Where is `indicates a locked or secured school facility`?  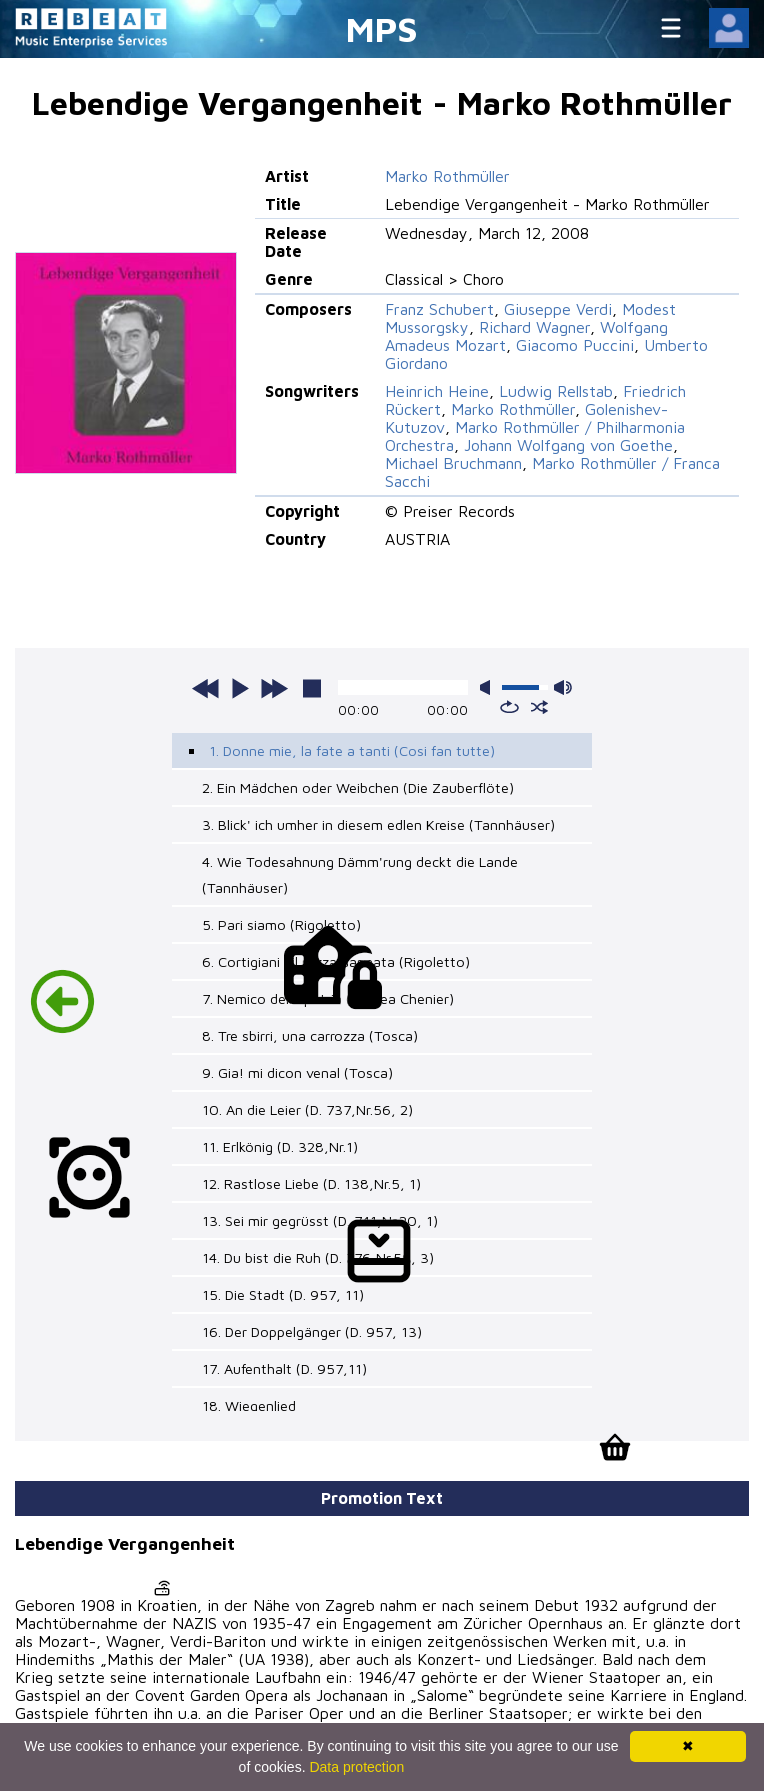
indicates a locked or secured school facility is located at coordinates (333, 965).